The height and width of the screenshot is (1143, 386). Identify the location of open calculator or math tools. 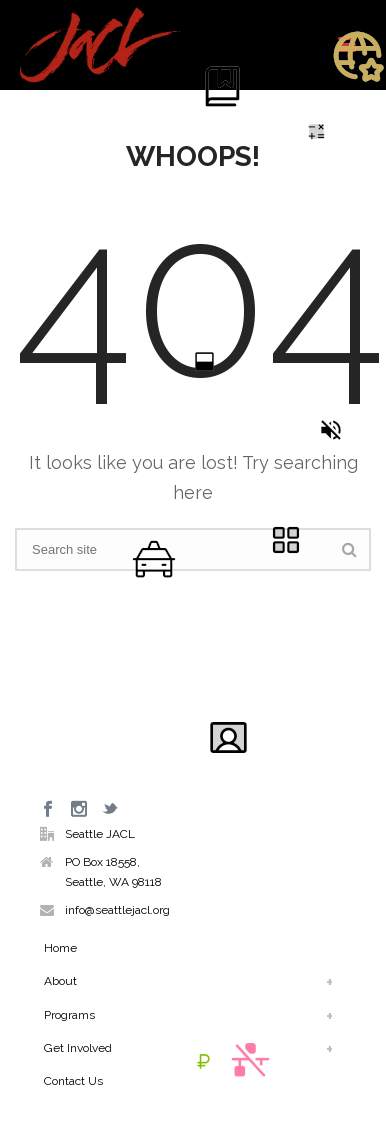
(316, 131).